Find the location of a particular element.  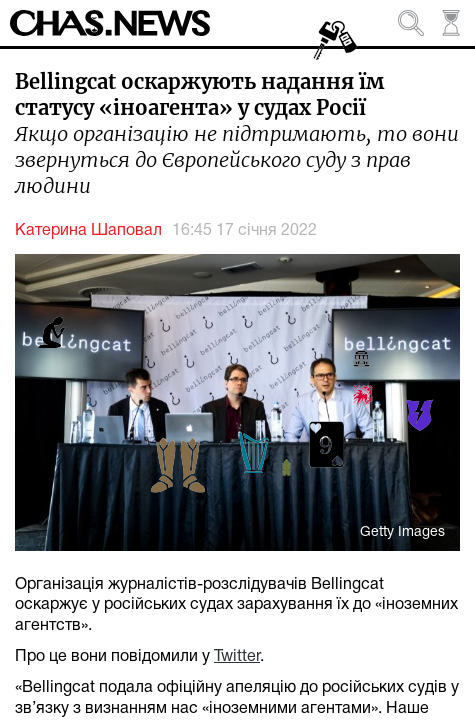

indicates a prayer or meditation area is located at coordinates (51, 331).